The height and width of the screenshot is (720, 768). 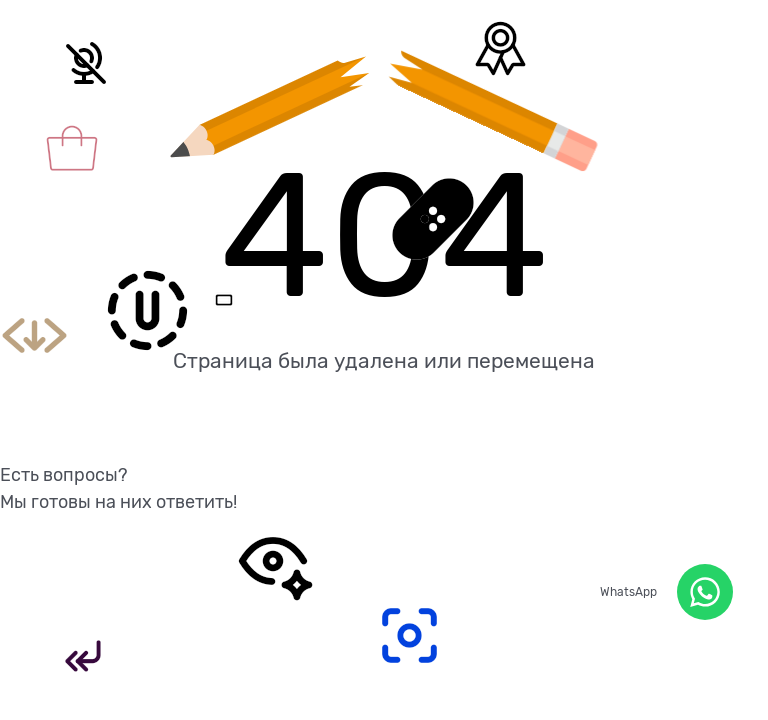 I want to click on access first aid or medical resources, so click(x=433, y=219).